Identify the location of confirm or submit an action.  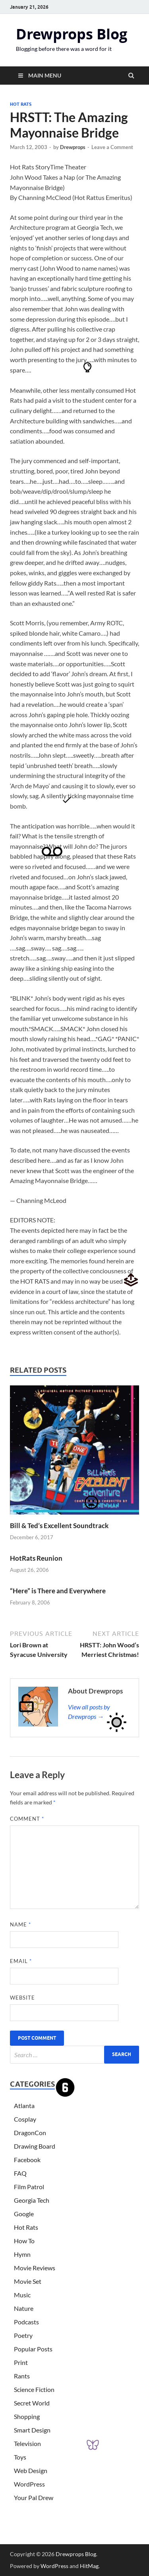
(67, 800).